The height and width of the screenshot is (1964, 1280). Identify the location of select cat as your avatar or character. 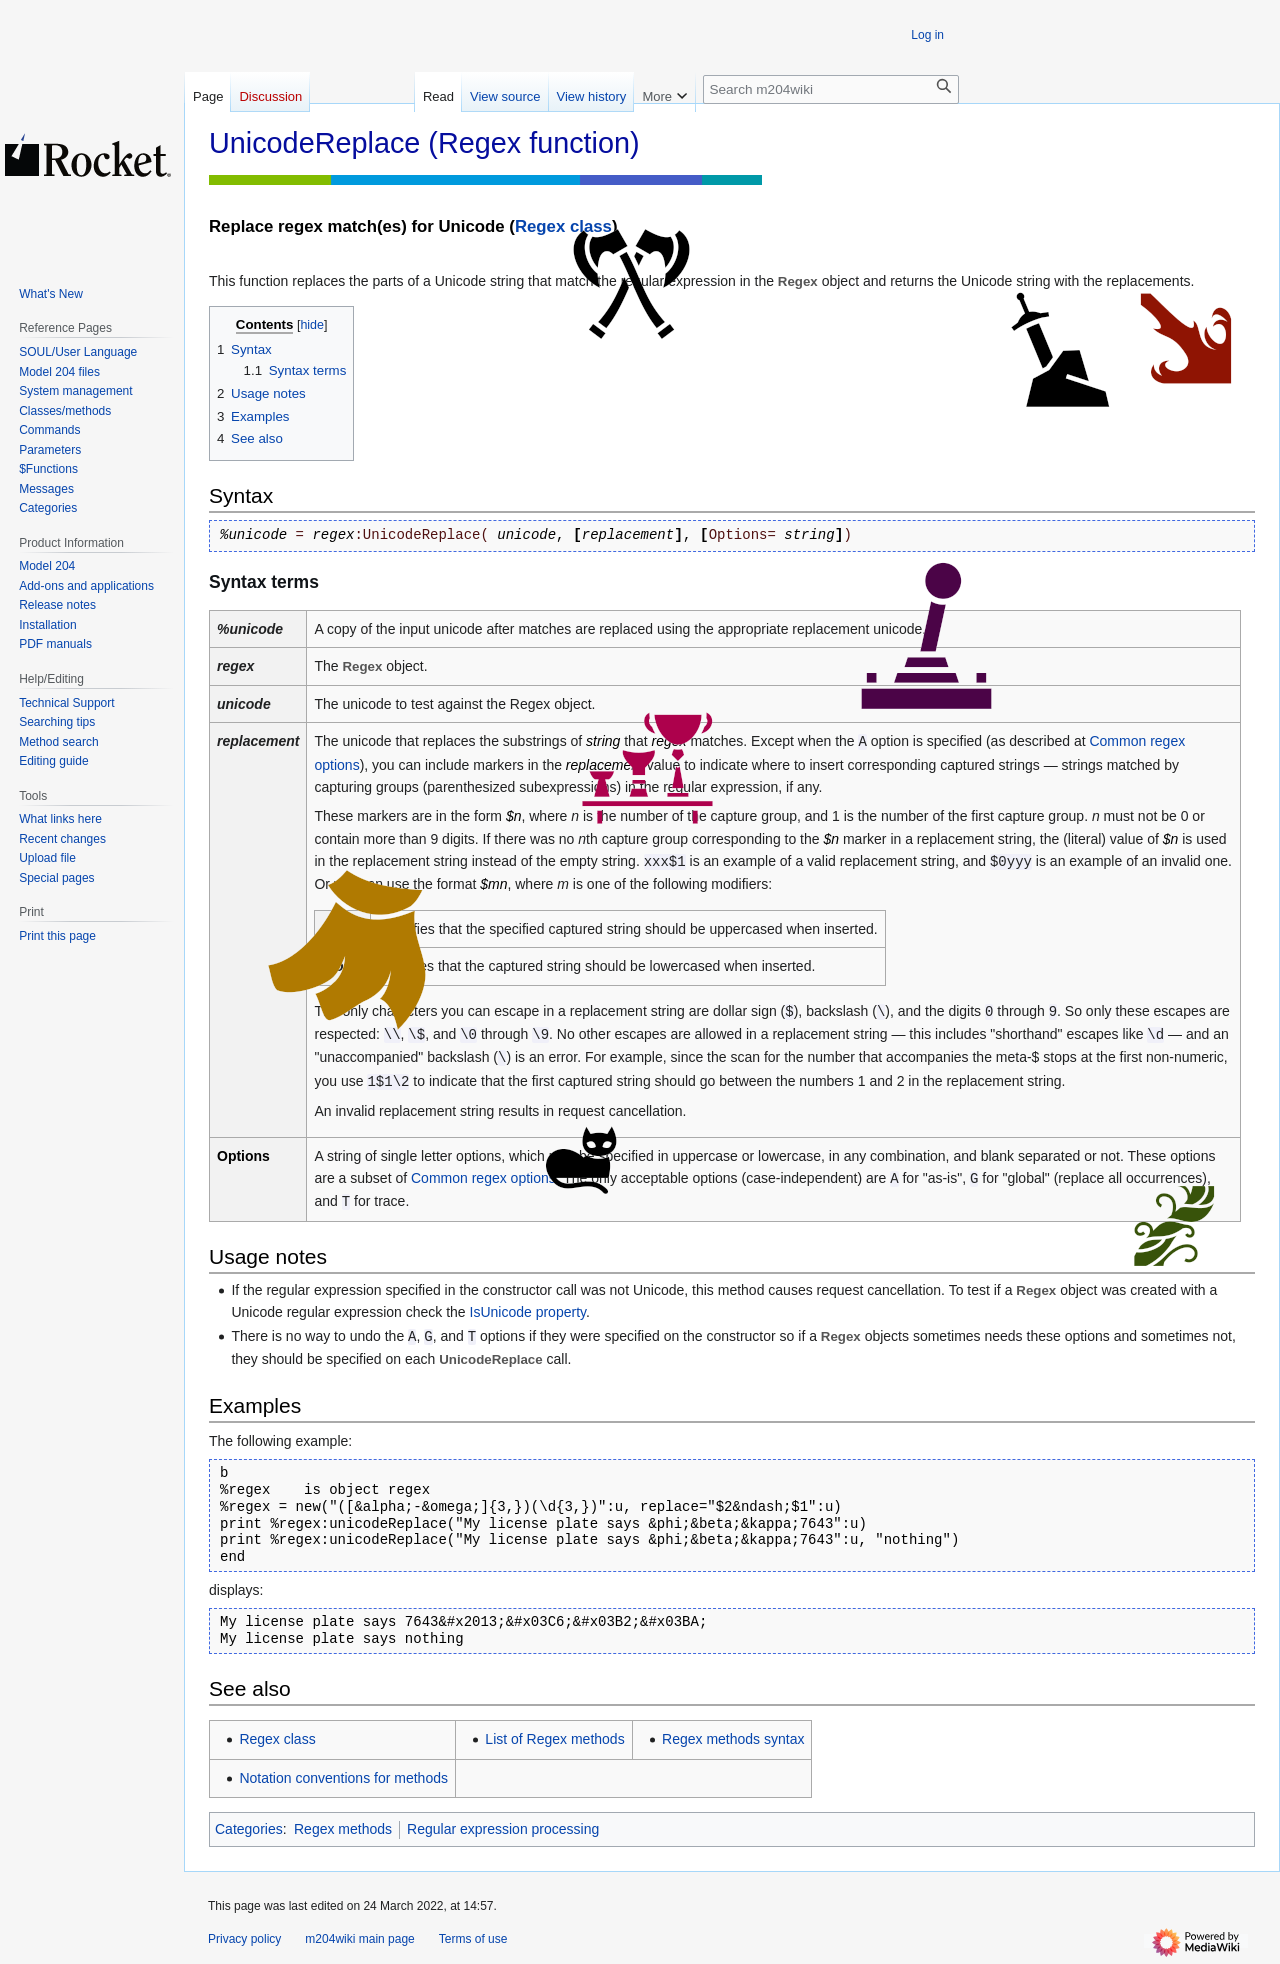
(581, 1159).